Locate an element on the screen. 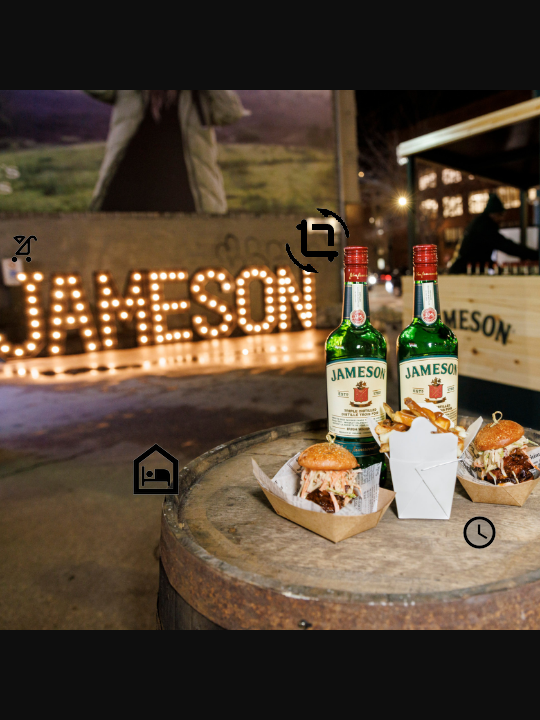  indicates stroller-friendly or family amenities available is located at coordinates (23, 248).